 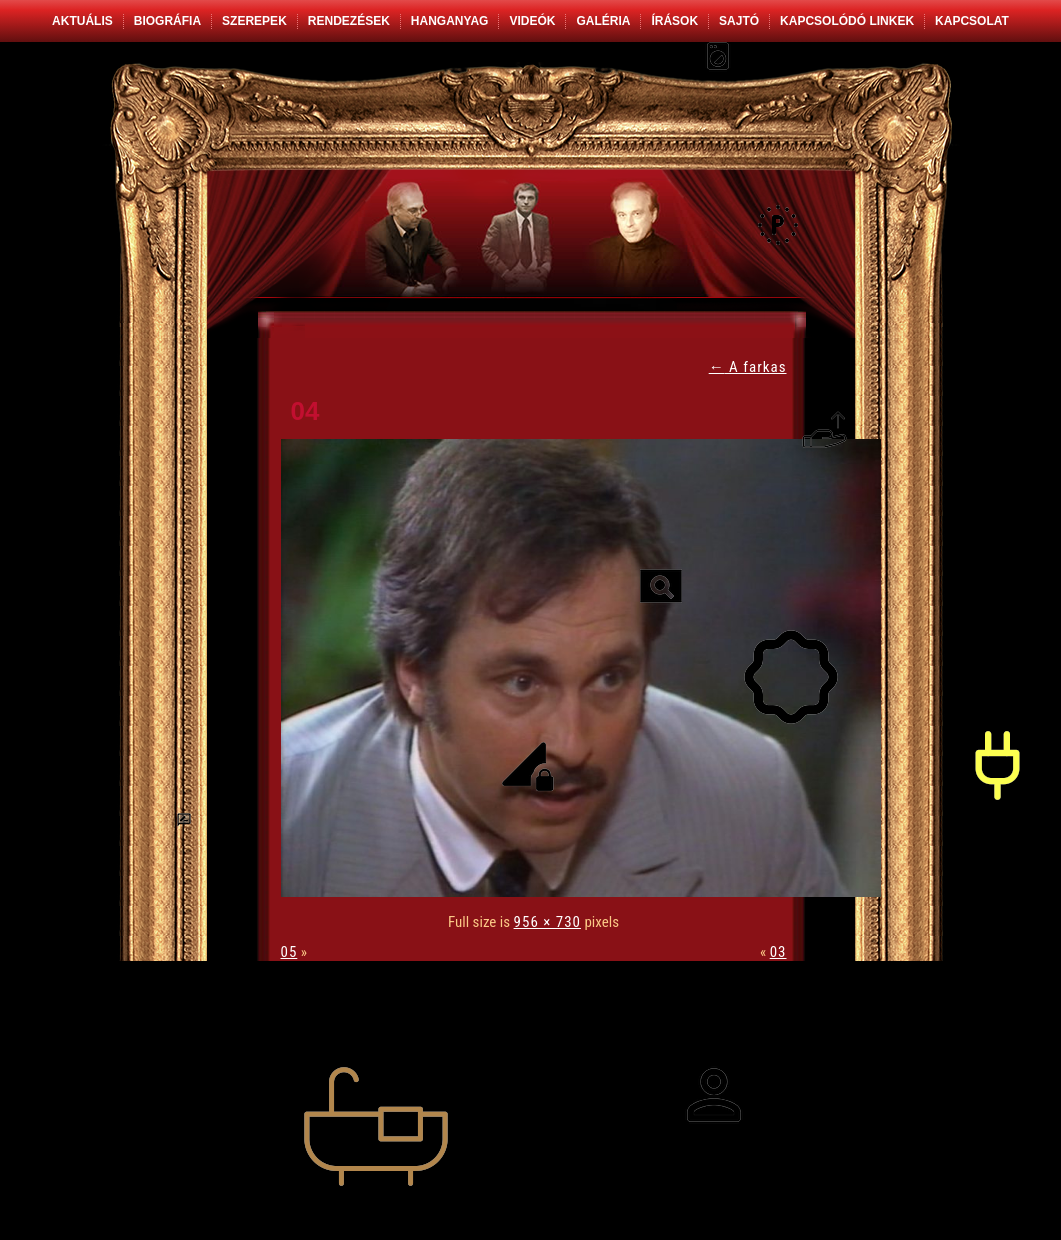 I want to click on connect to a power source, so click(x=997, y=765).